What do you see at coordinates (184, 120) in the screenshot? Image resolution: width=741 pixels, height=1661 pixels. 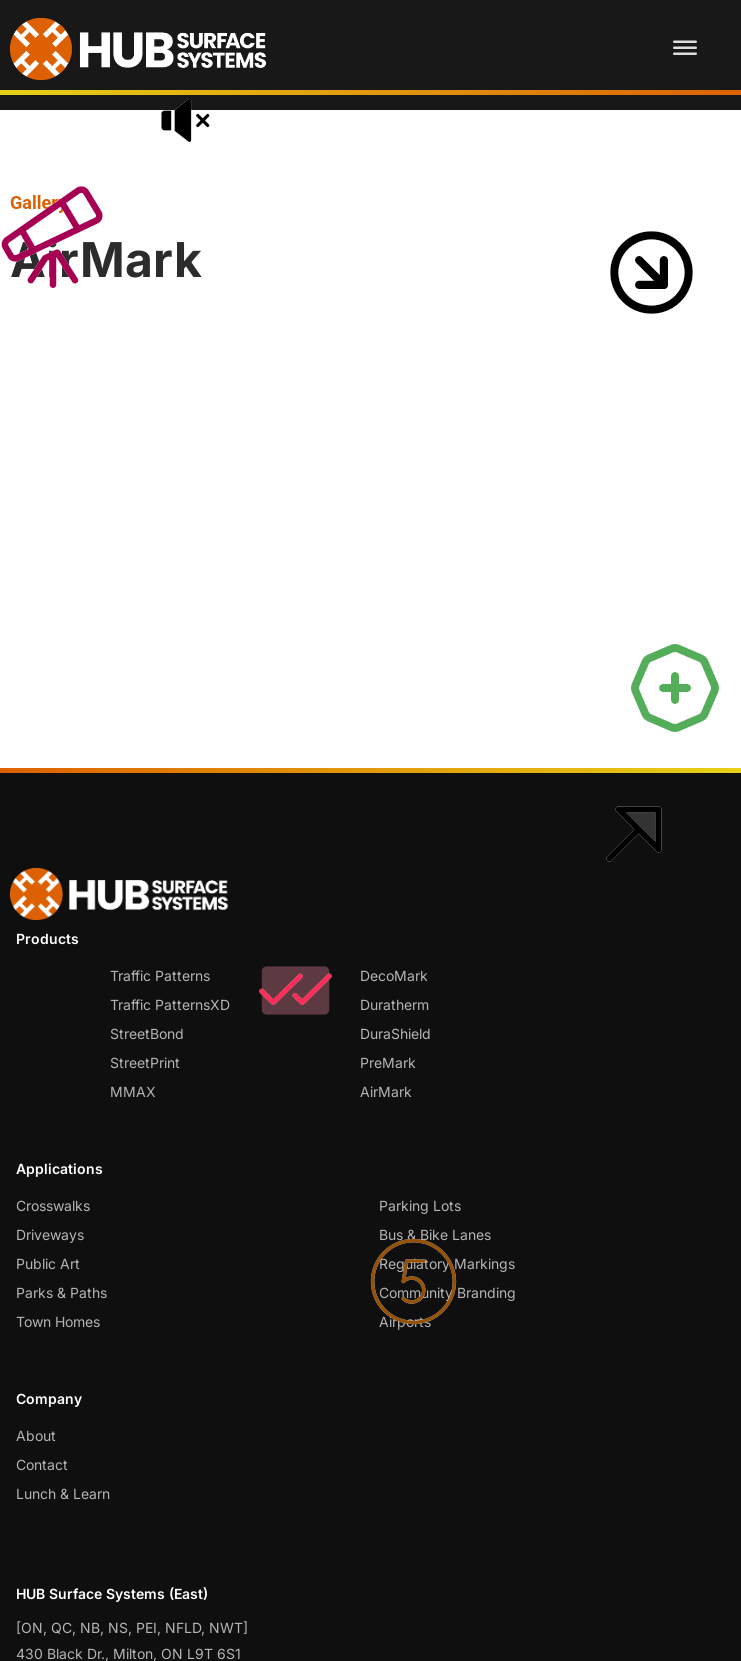 I see `mute audio` at bounding box center [184, 120].